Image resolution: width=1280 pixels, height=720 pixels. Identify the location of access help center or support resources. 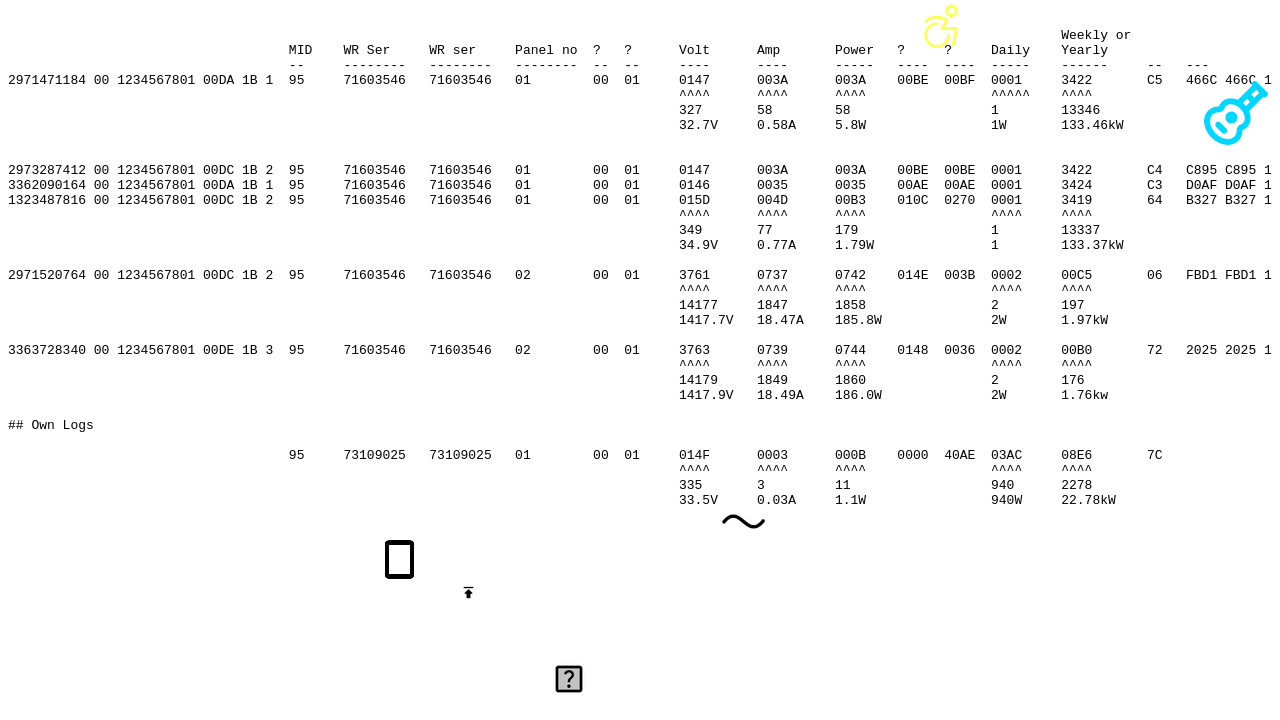
(569, 679).